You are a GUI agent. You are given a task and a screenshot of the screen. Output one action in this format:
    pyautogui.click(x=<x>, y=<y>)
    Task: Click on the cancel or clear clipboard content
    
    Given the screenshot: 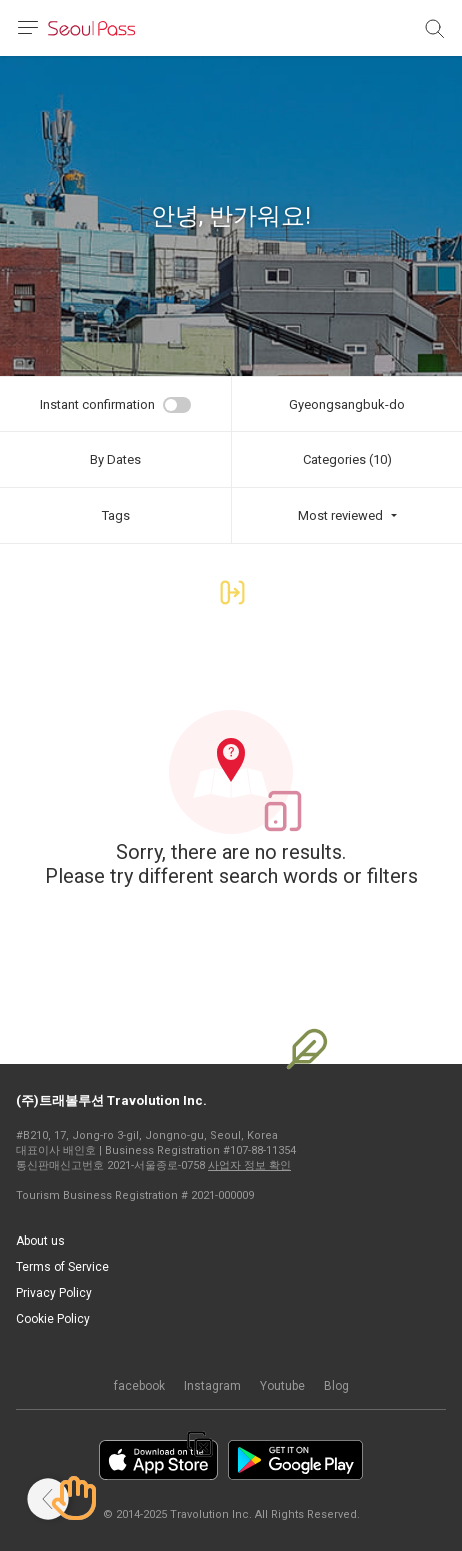 What is the action you would take?
    pyautogui.click(x=200, y=1444)
    